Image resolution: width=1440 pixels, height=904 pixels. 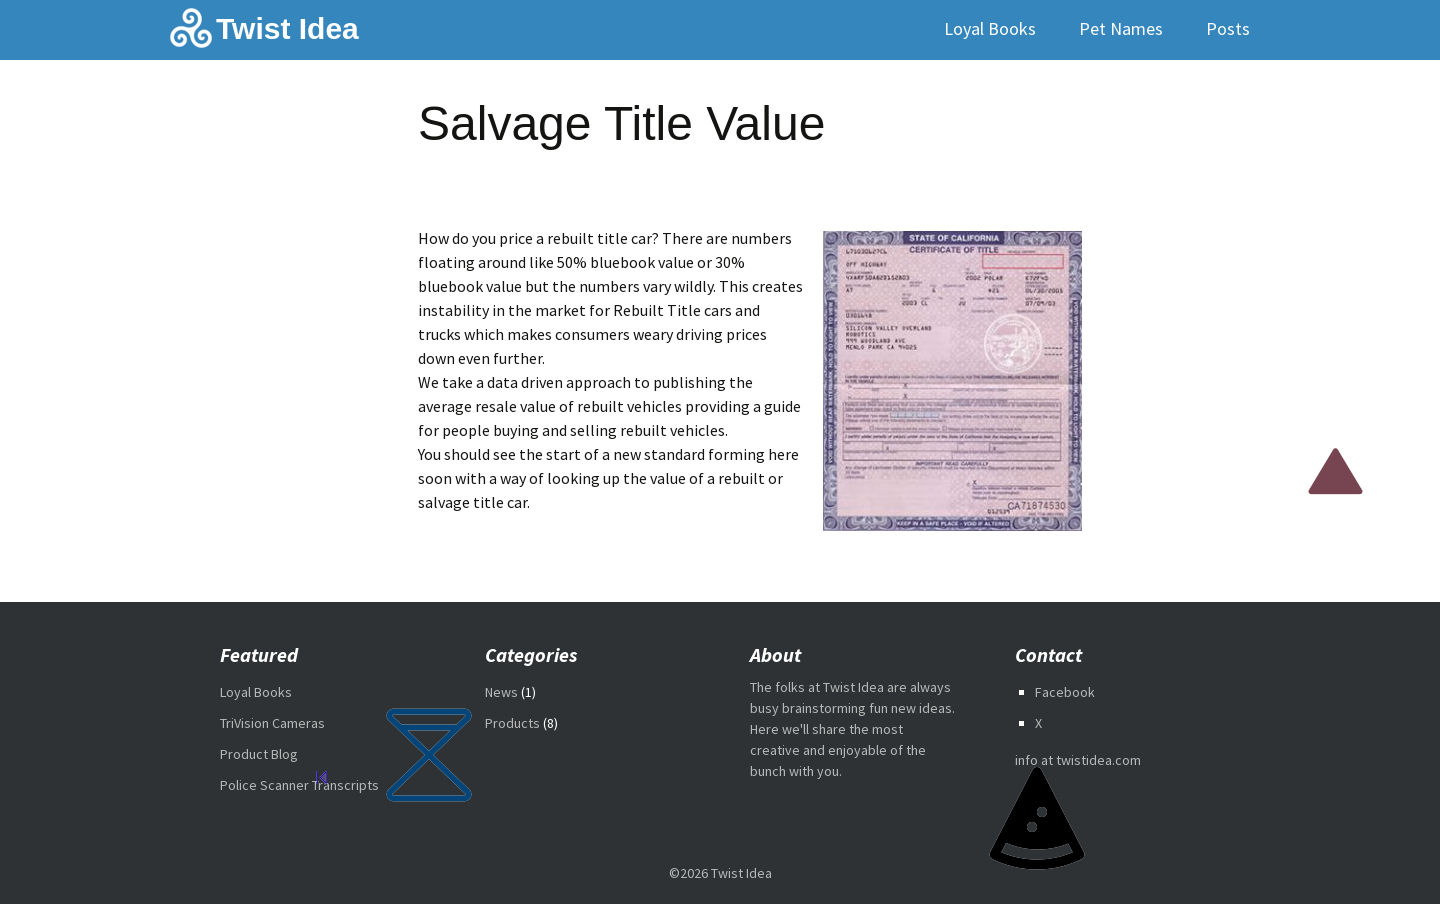 What do you see at coordinates (321, 777) in the screenshot?
I see `go to the beginning or first item` at bounding box center [321, 777].